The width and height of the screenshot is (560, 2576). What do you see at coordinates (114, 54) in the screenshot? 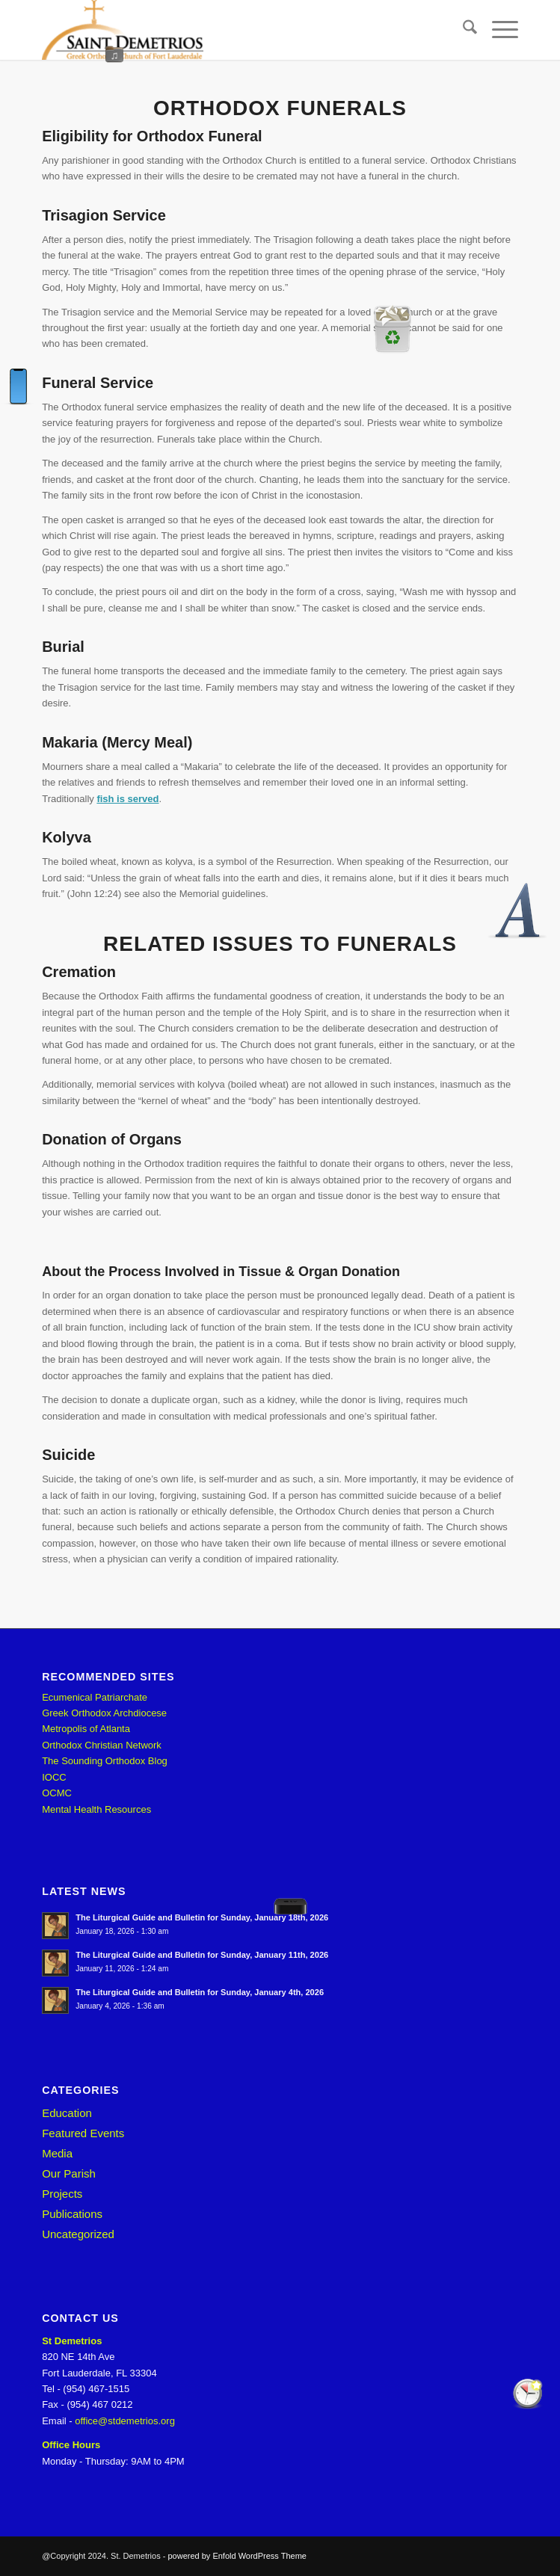
I see `open your music folder` at bounding box center [114, 54].